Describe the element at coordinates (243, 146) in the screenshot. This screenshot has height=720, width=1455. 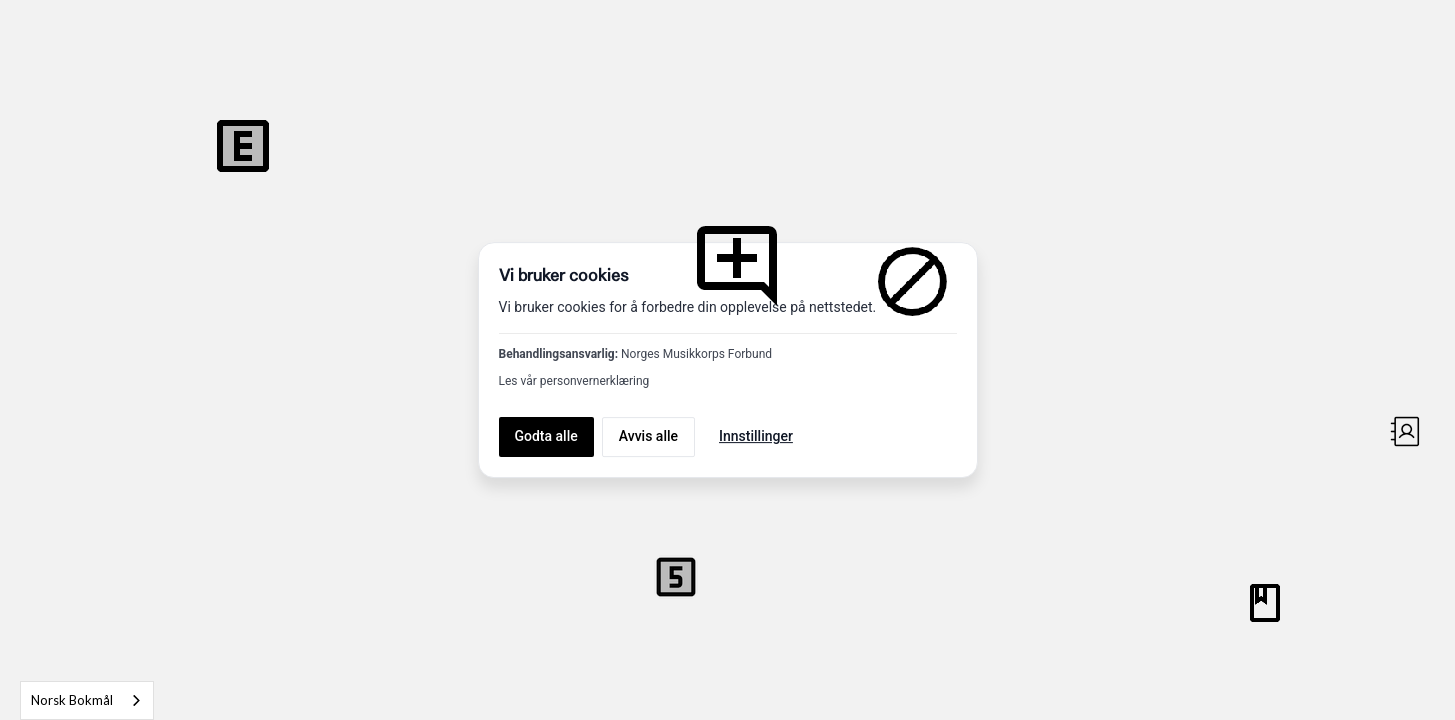
I see `indicates explicit content warning` at that location.